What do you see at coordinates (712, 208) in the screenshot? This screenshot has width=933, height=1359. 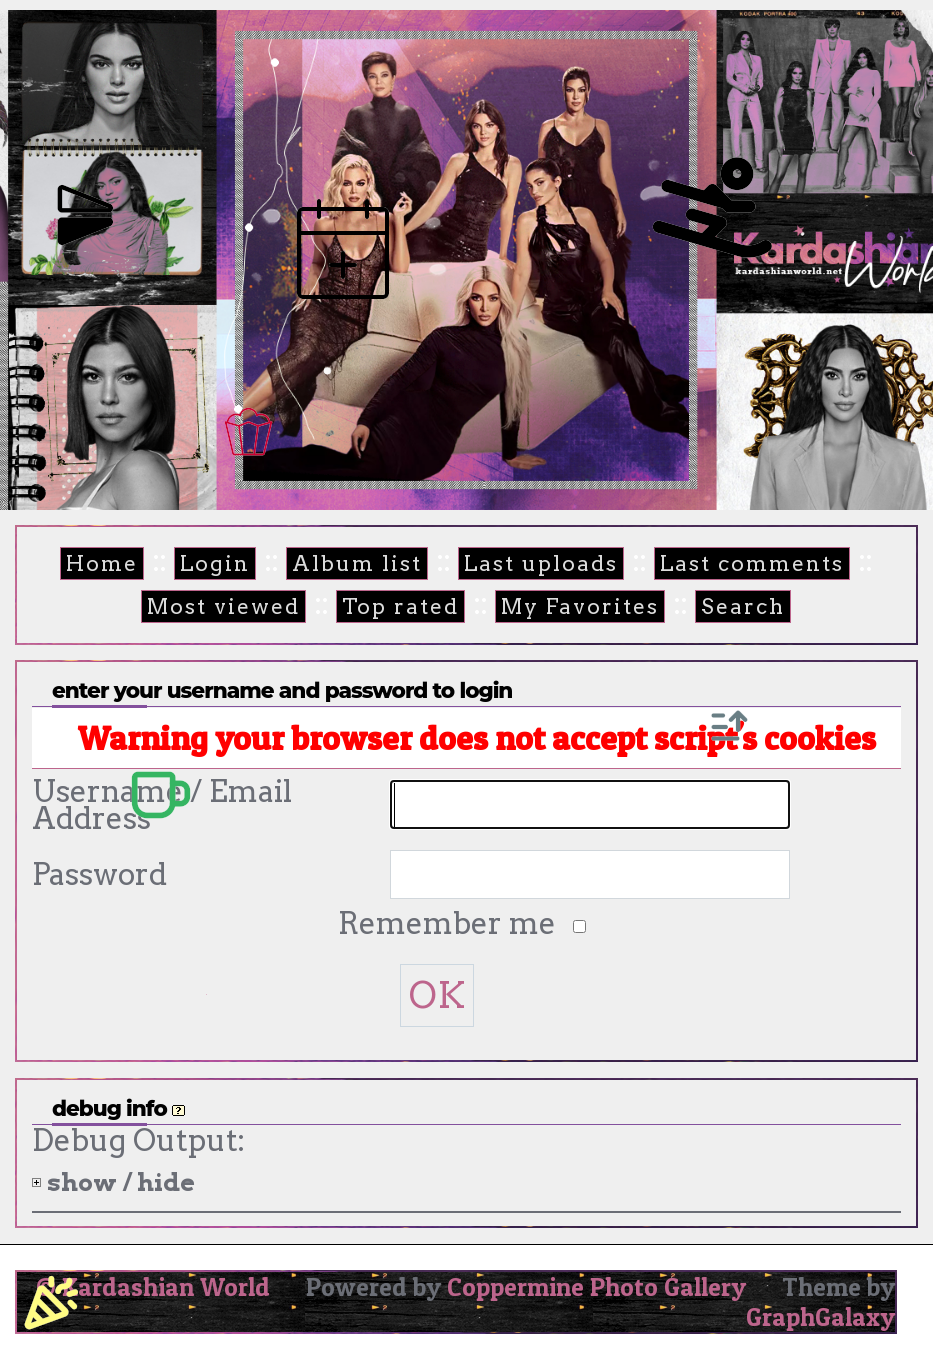 I see `access skiing or winter sports activities` at bounding box center [712, 208].